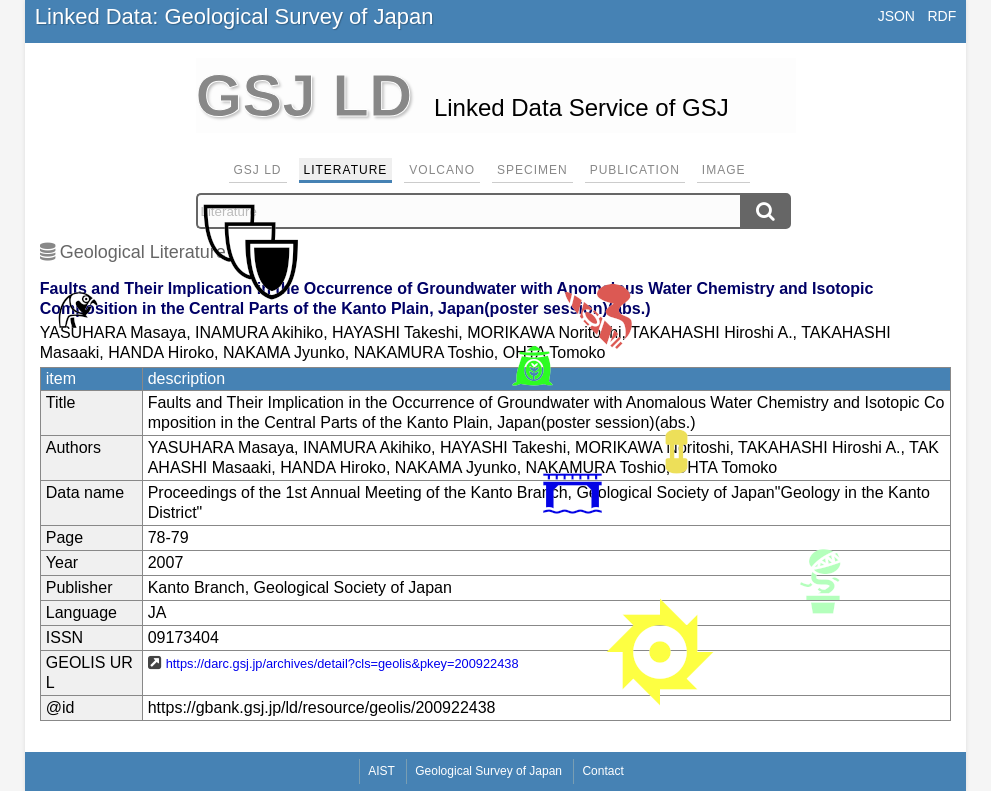 The height and width of the screenshot is (791, 991). What do you see at coordinates (598, 316) in the screenshot?
I see `indicates smoking area or smoking permitted` at bounding box center [598, 316].